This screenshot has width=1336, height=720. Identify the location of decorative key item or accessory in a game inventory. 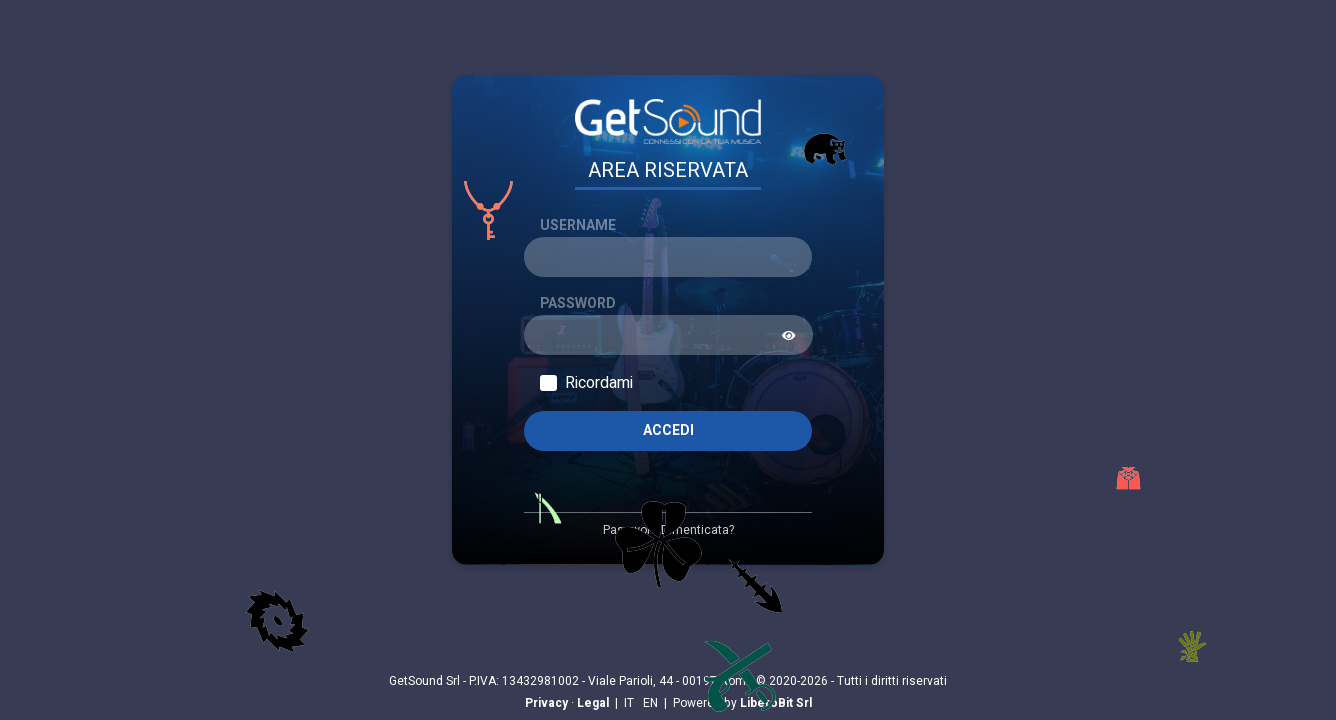
(488, 210).